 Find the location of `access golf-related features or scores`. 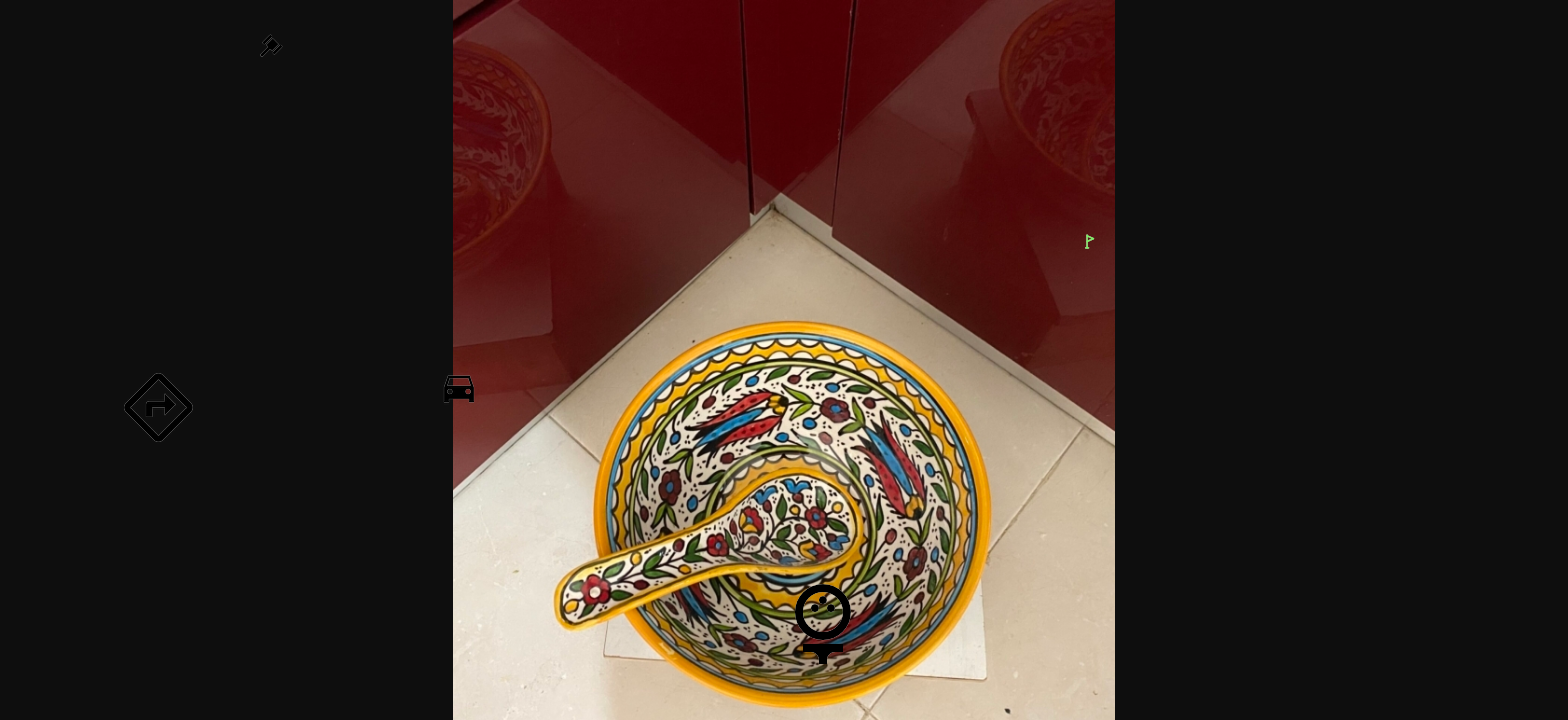

access golf-related features or scores is located at coordinates (823, 624).